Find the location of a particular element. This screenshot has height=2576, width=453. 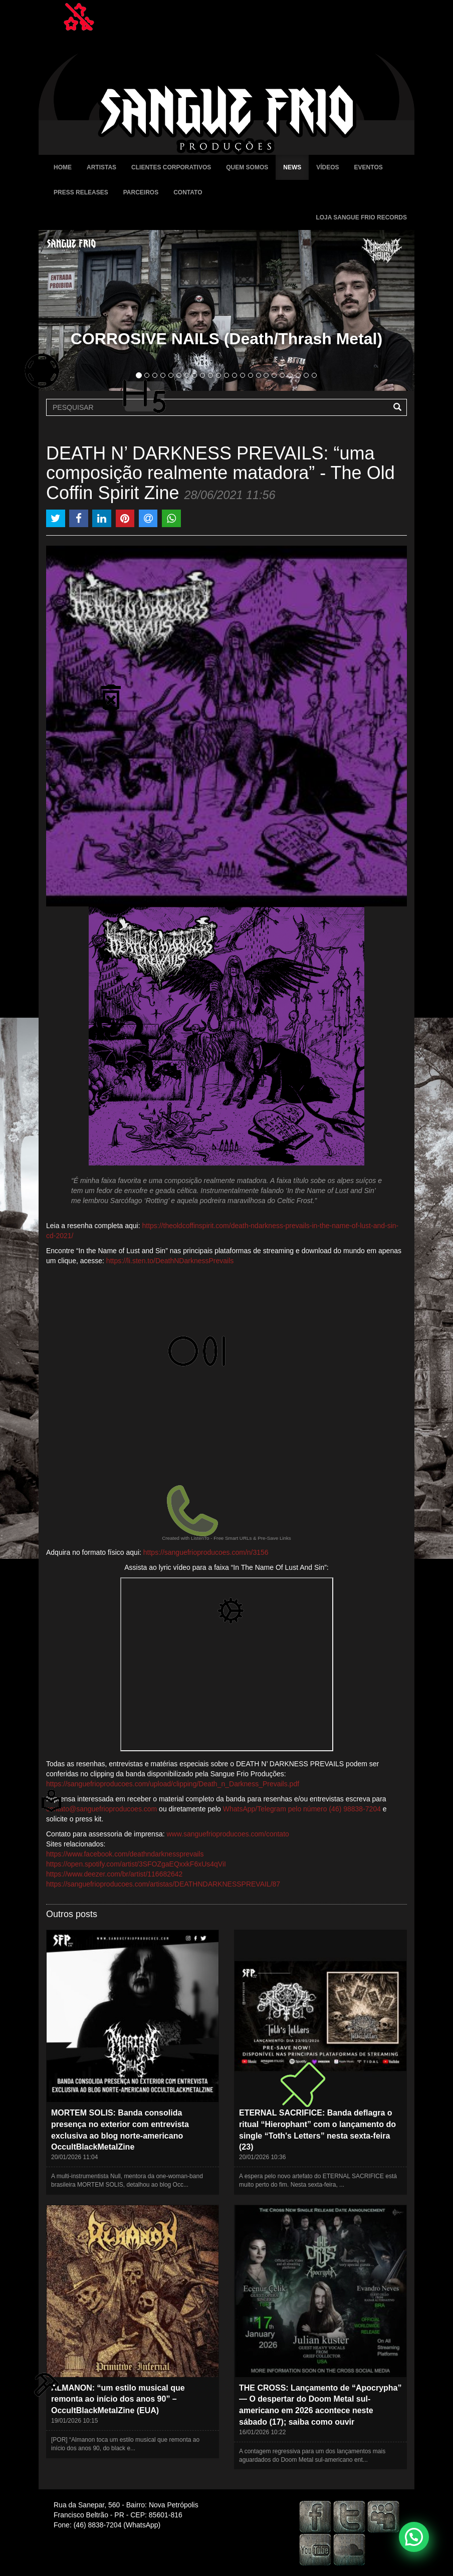

format text as heading level 5 is located at coordinates (142, 395).